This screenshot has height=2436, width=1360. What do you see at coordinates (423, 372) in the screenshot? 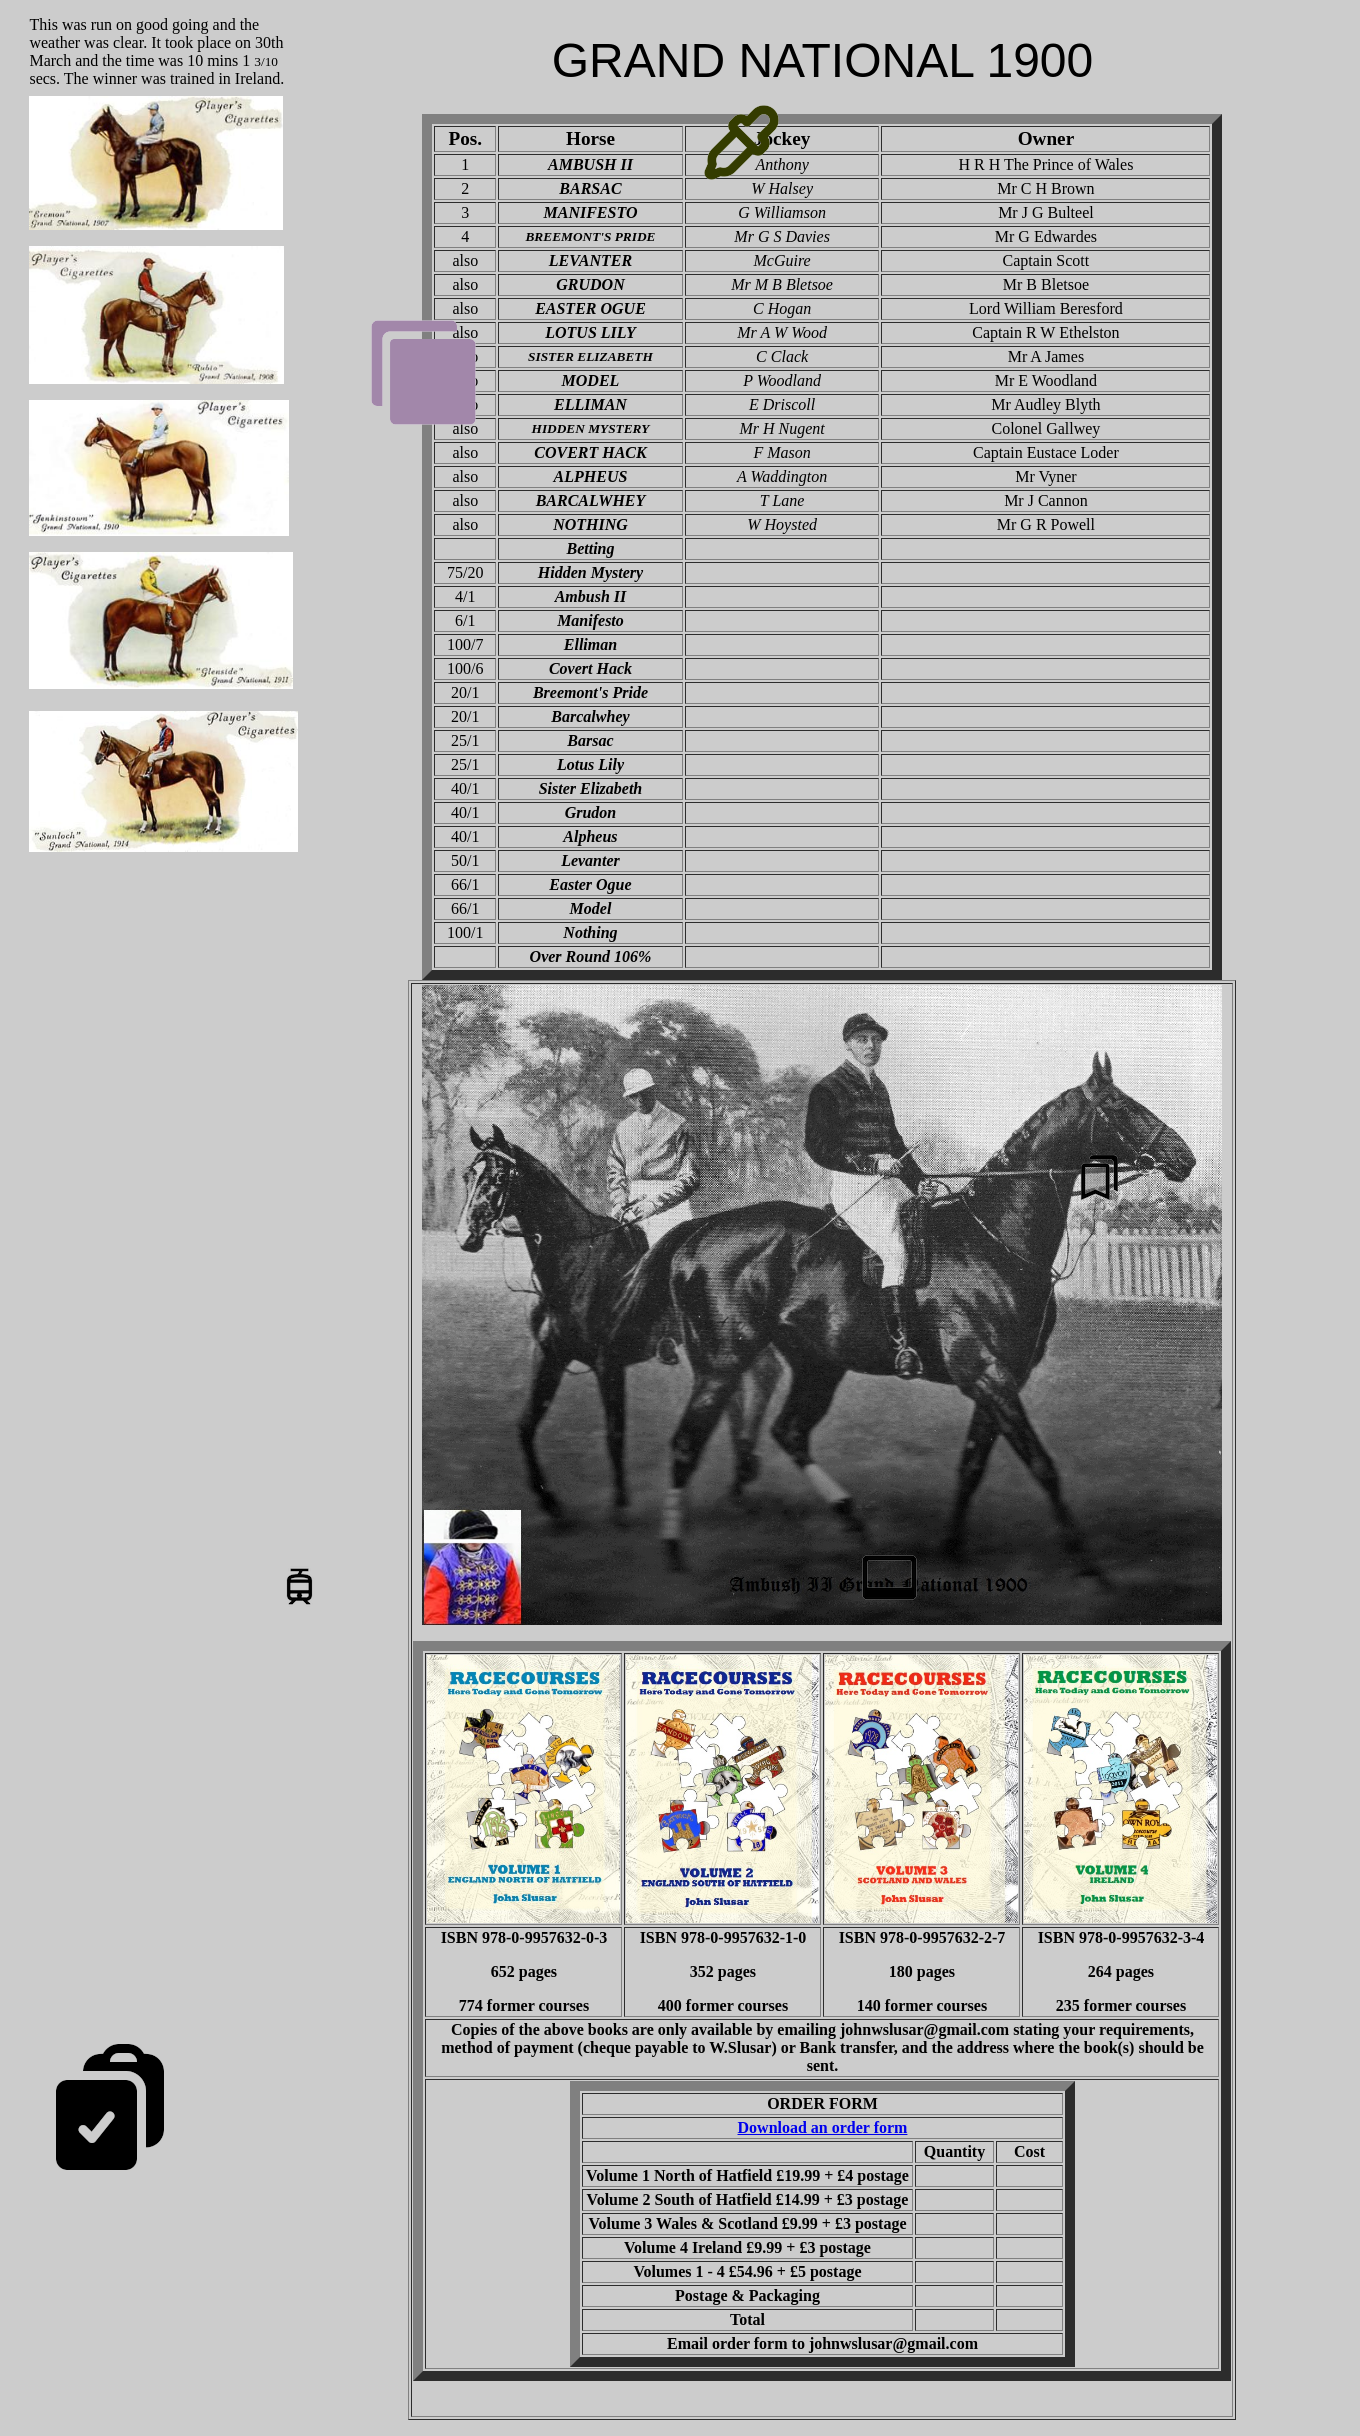
I see `copy to clipboard` at bounding box center [423, 372].